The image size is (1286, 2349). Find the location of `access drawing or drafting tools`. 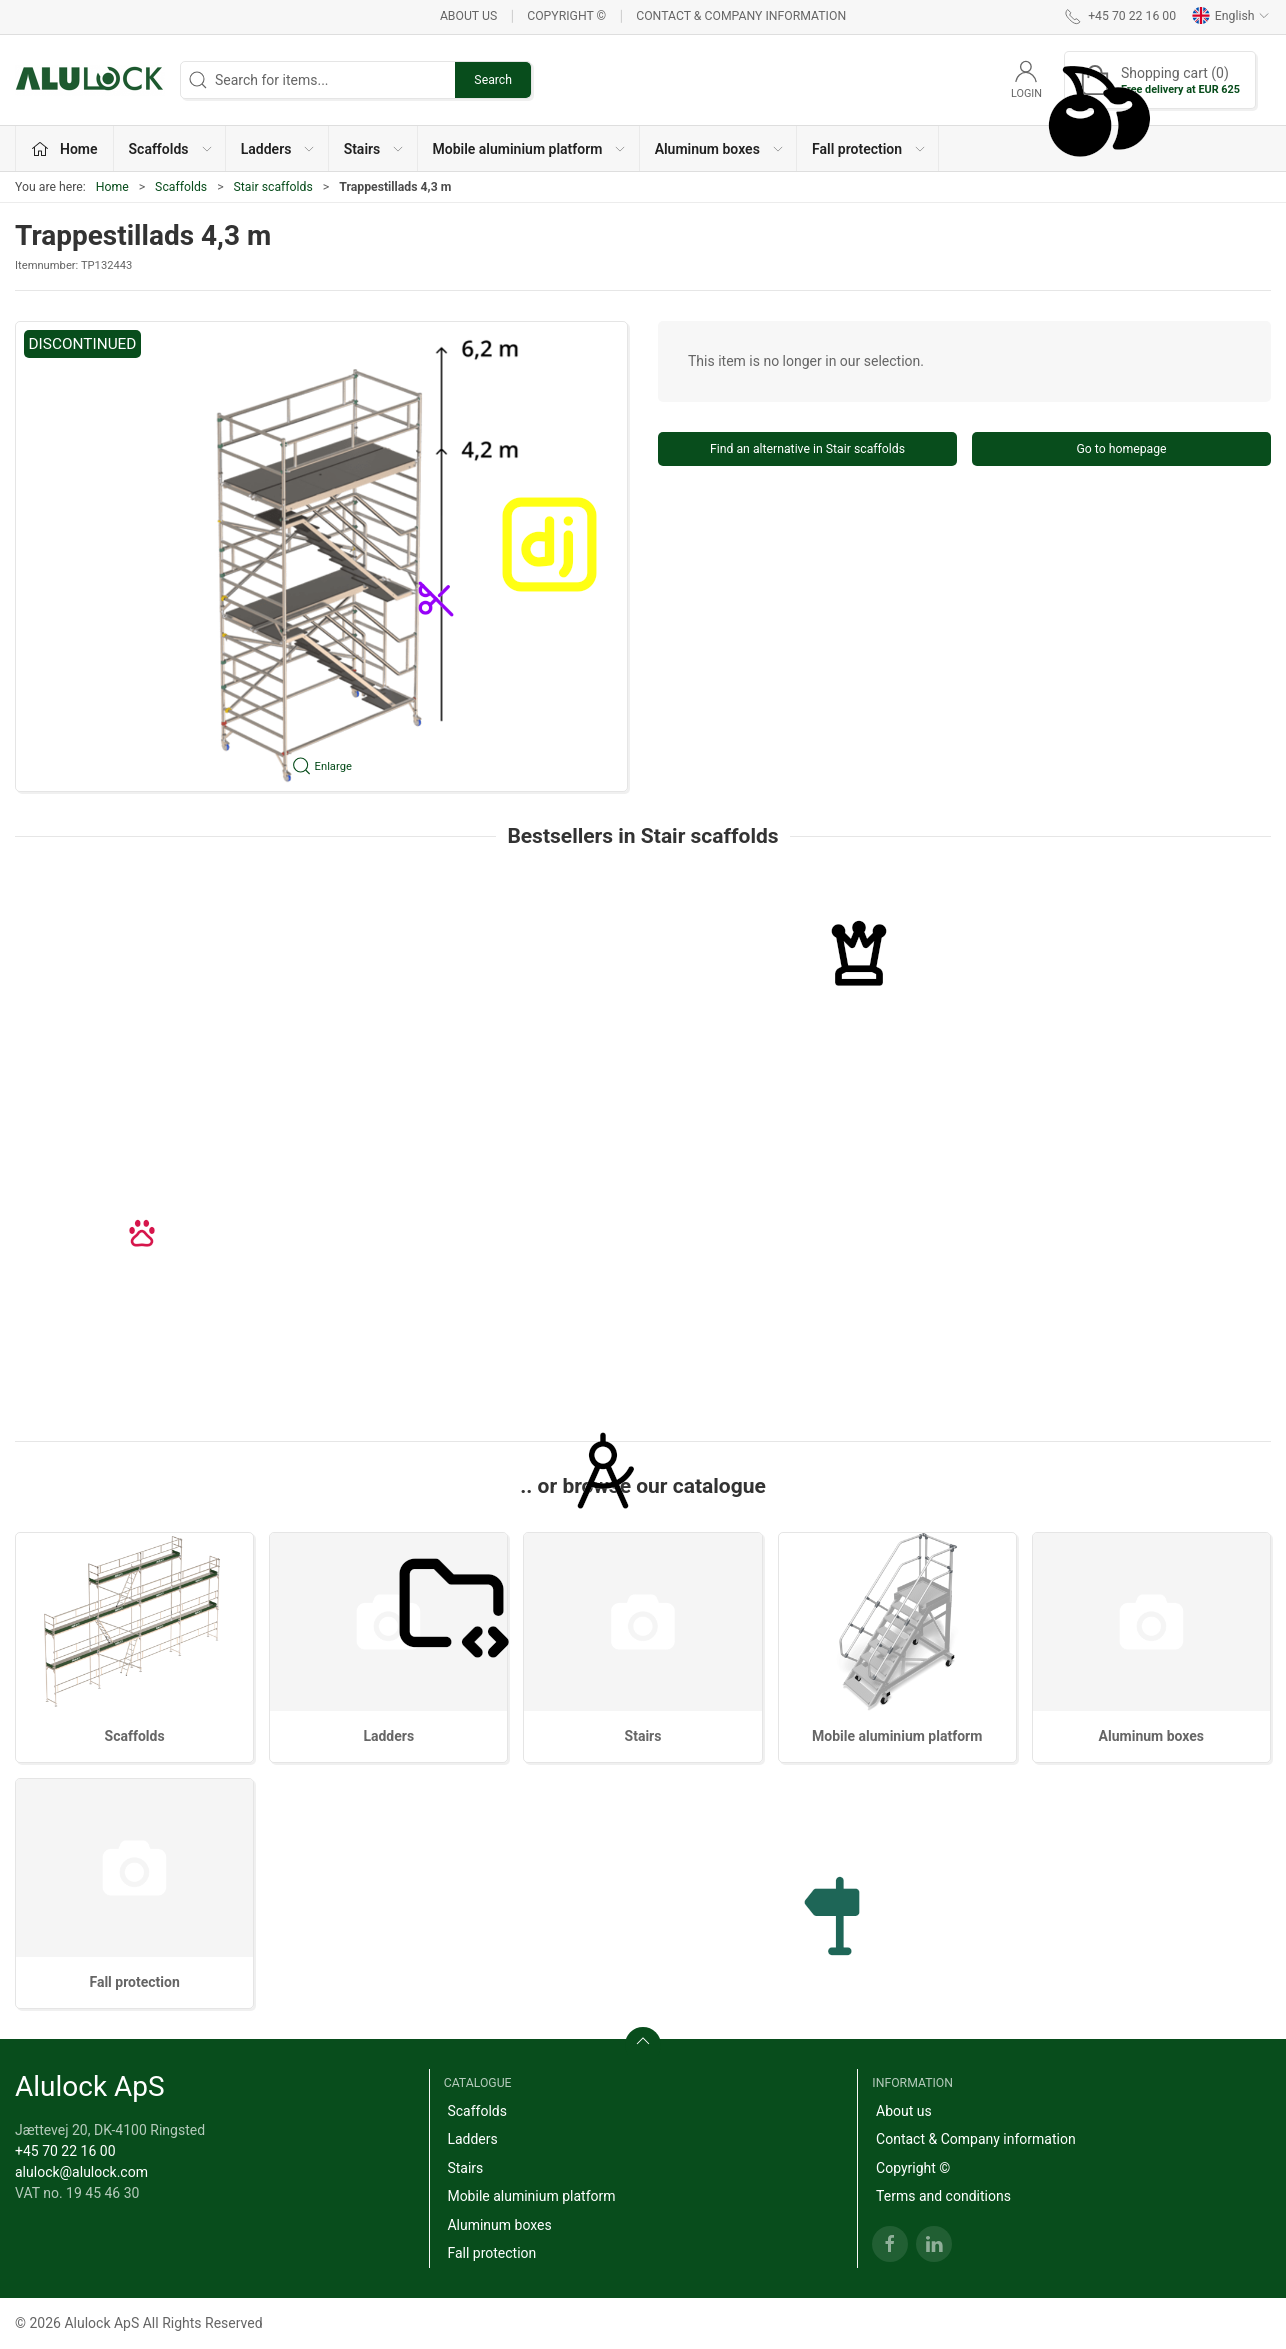

access drawing or drafting tools is located at coordinates (603, 1472).